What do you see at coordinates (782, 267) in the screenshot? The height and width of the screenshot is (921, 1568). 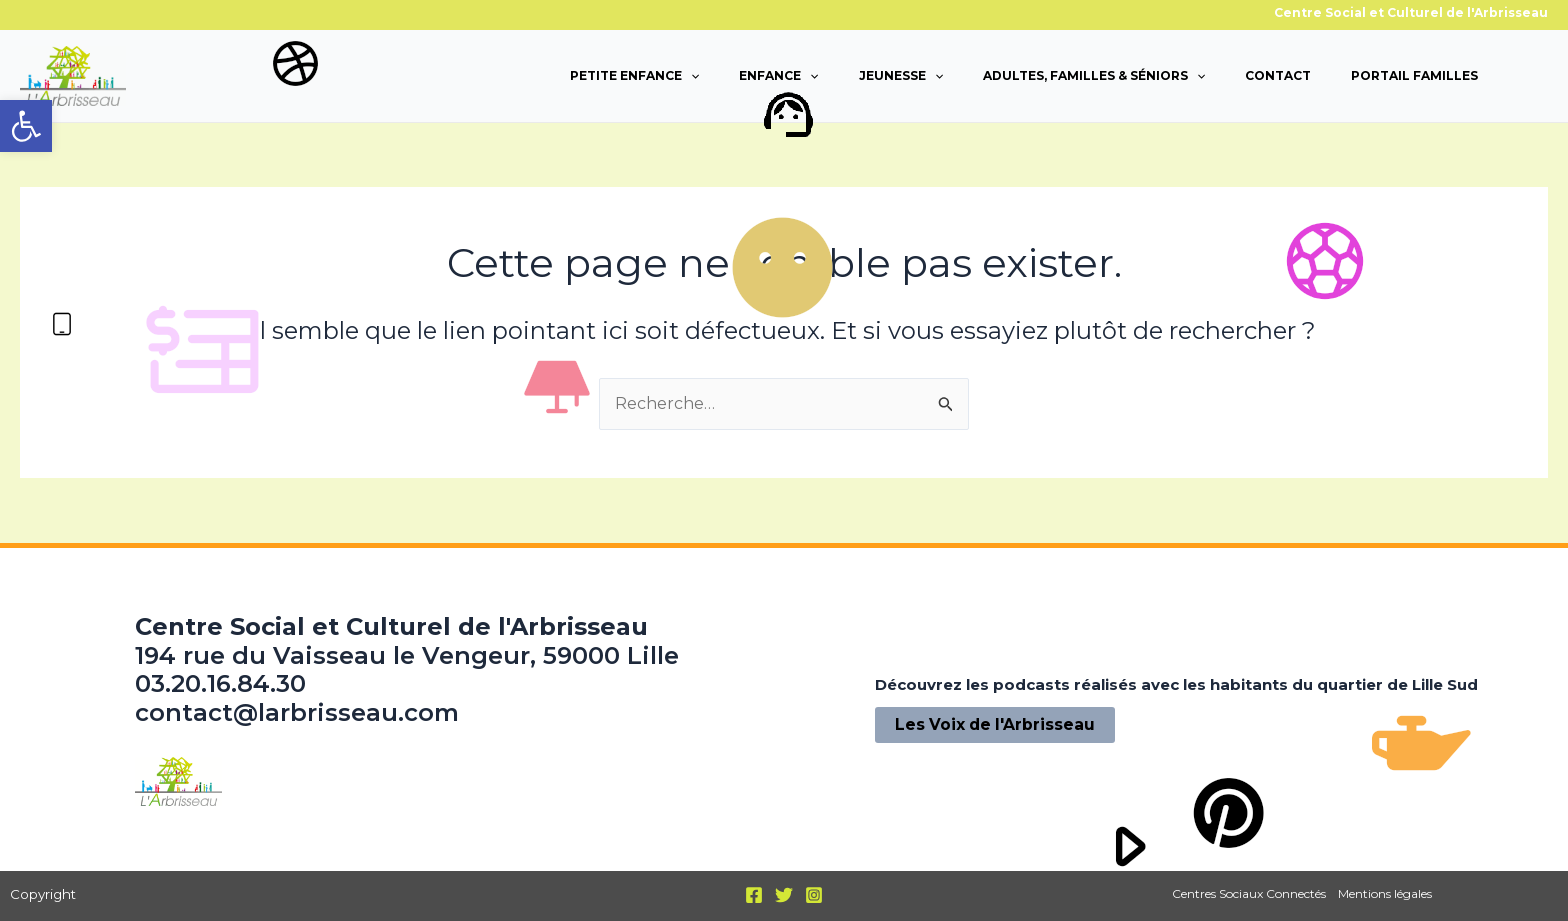 I see `a neutral or blank emoji reaction` at bounding box center [782, 267].